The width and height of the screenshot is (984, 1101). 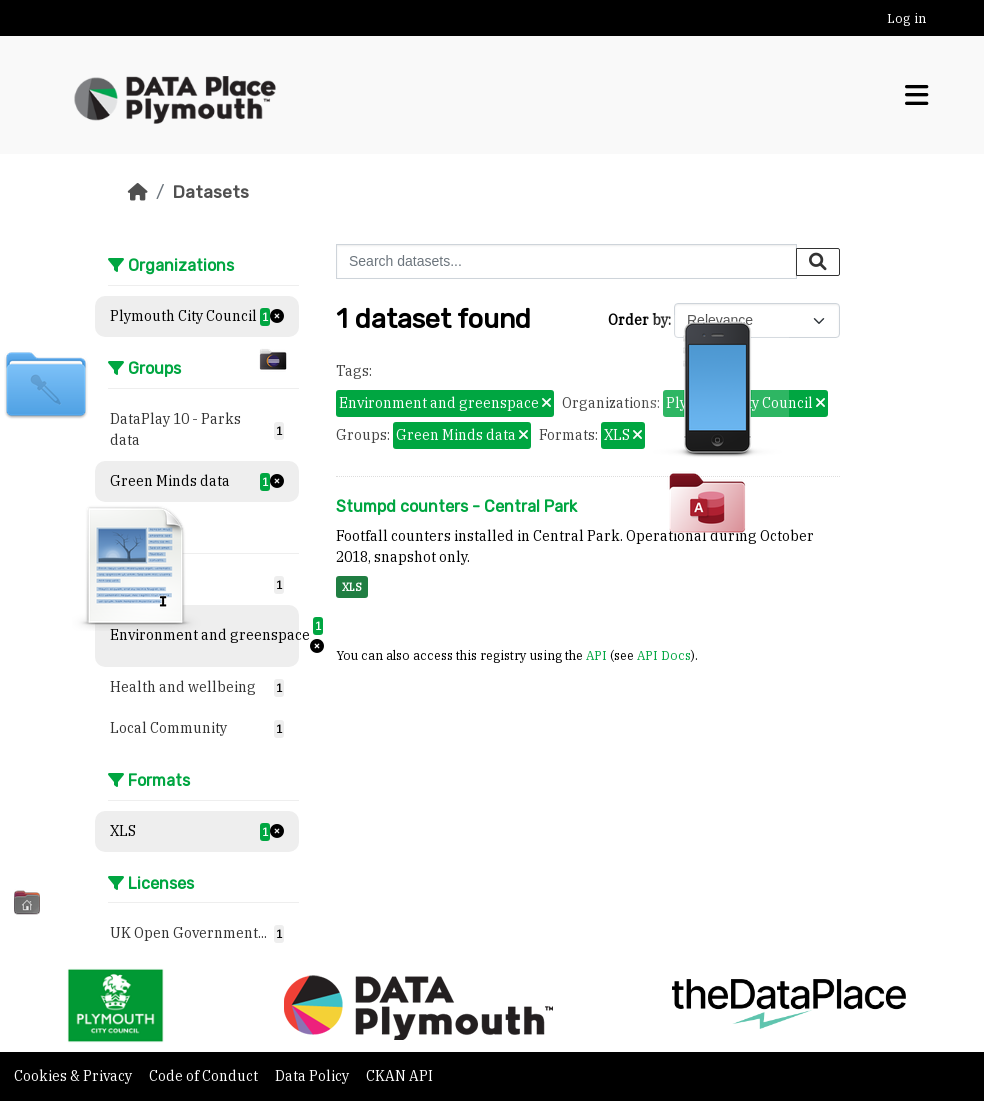 I want to click on indicates a connected iPhone device, so click(x=717, y=386).